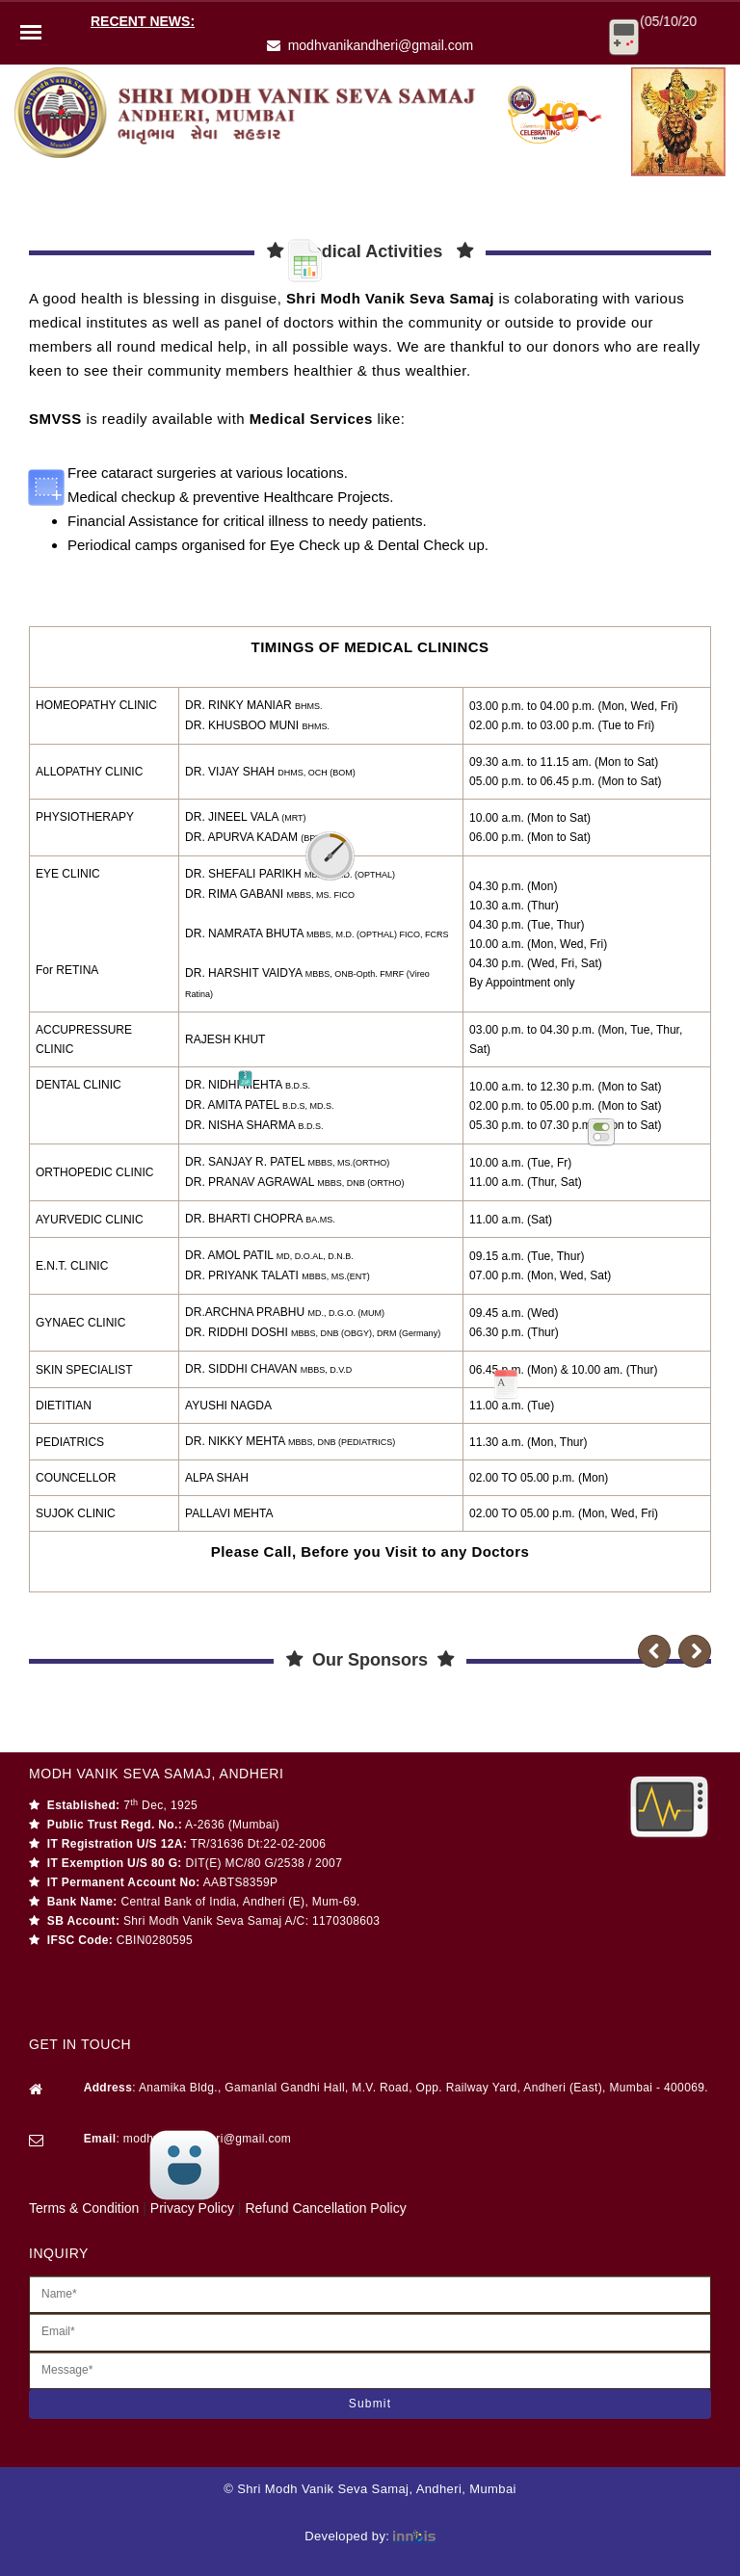 The image size is (740, 2576). What do you see at coordinates (184, 2165) in the screenshot?
I see `launch a boy and his blob game` at bounding box center [184, 2165].